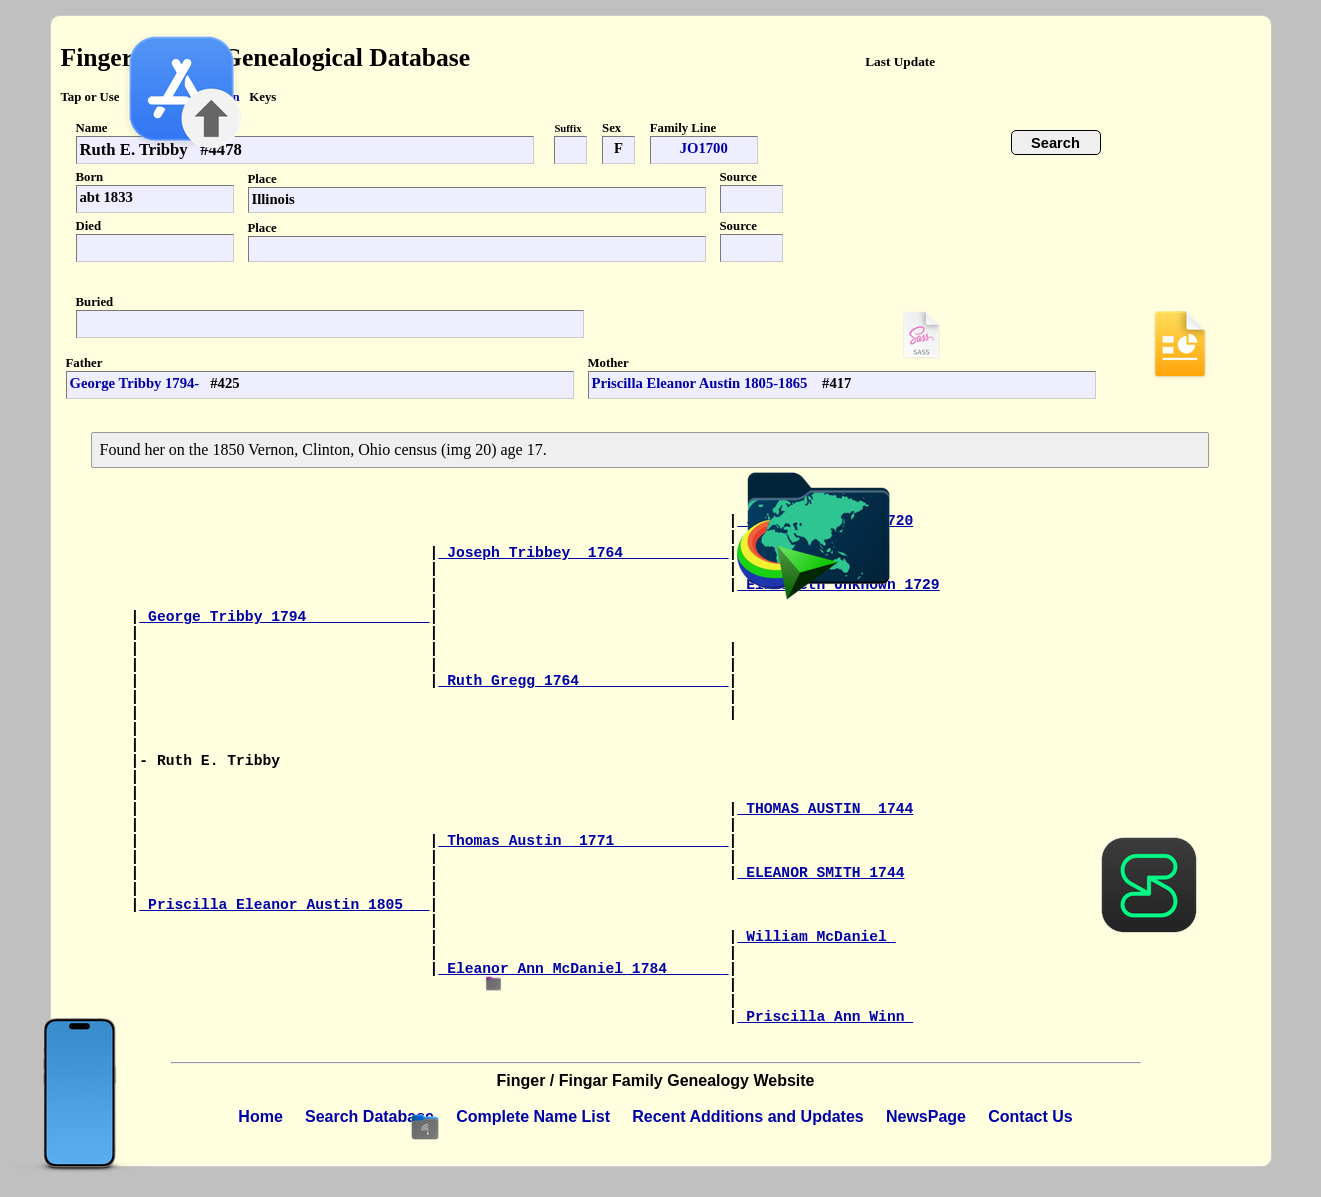 The image size is (1321, 1197). I want to click on open internet download manager files folder, so click(818, 532).